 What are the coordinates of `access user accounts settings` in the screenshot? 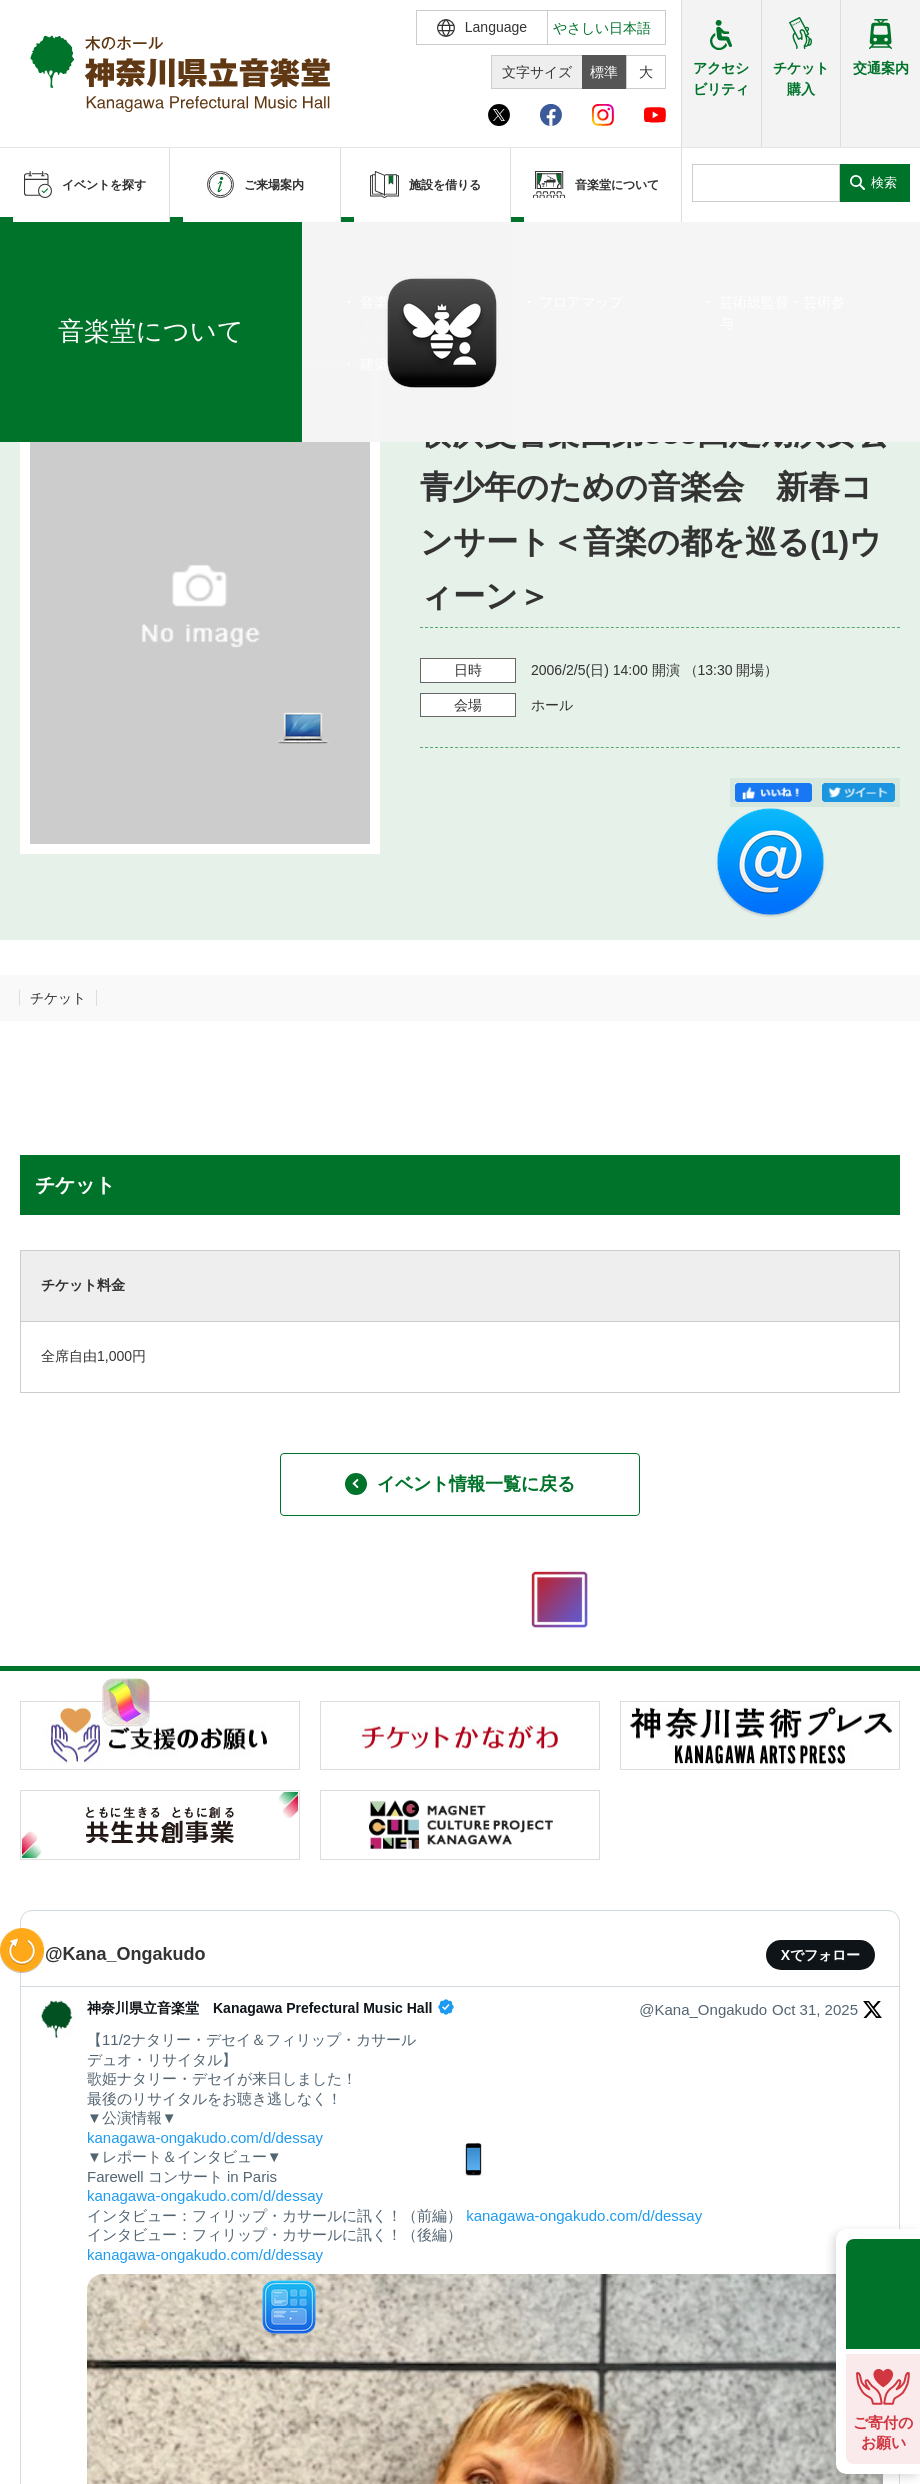 It's located at (770, 861).